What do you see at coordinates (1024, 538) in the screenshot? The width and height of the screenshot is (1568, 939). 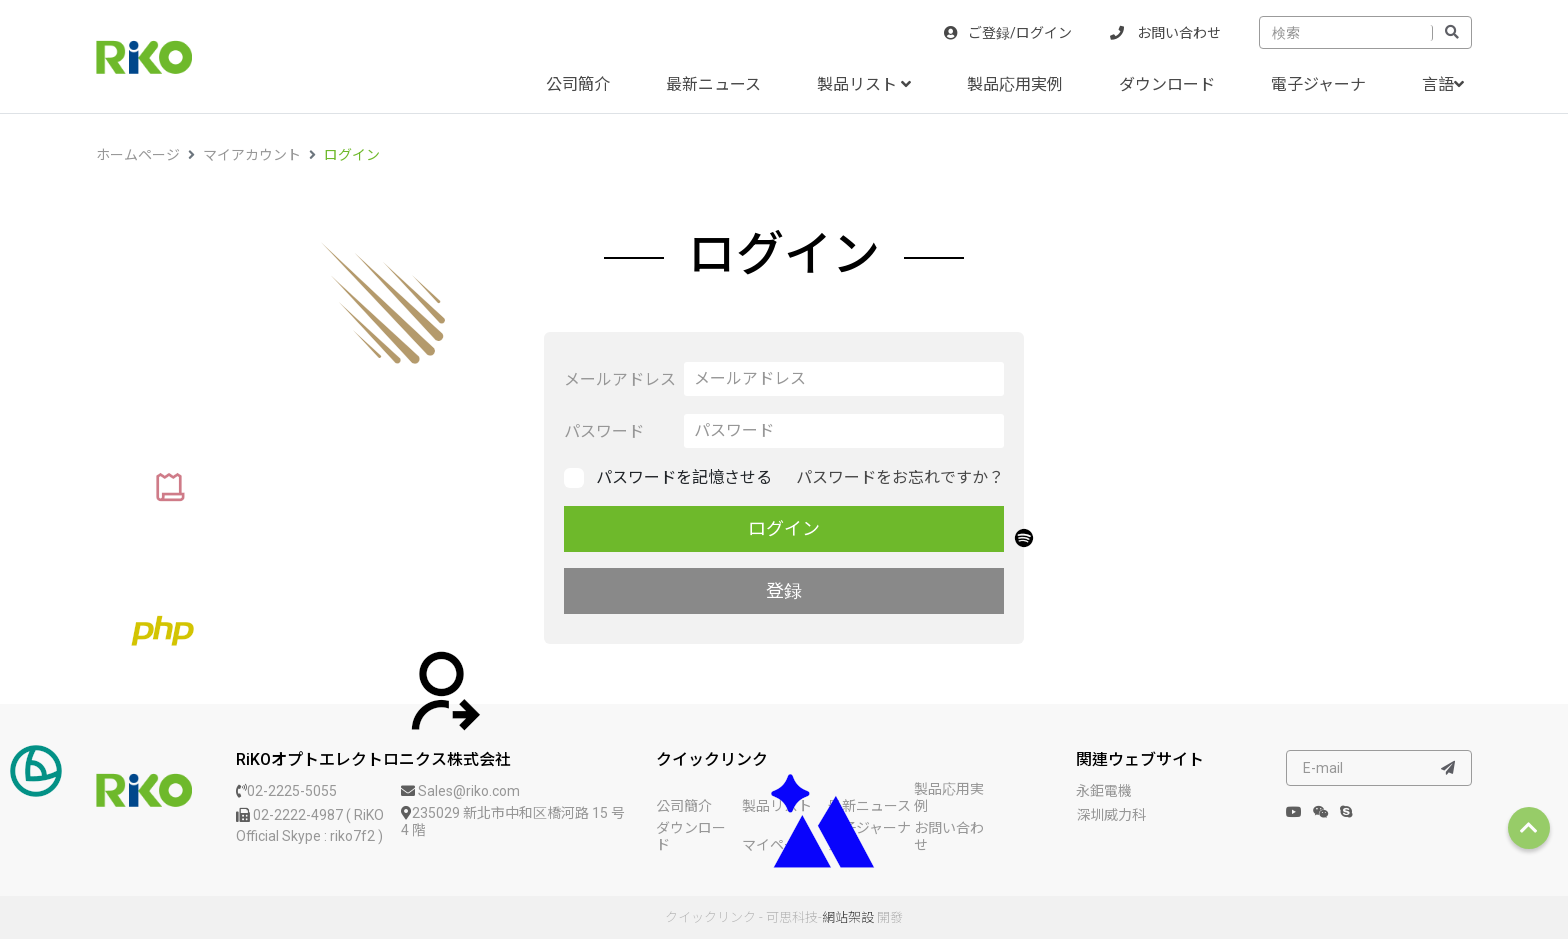 I see `open Spotify` at bounding box center [1024, 538].